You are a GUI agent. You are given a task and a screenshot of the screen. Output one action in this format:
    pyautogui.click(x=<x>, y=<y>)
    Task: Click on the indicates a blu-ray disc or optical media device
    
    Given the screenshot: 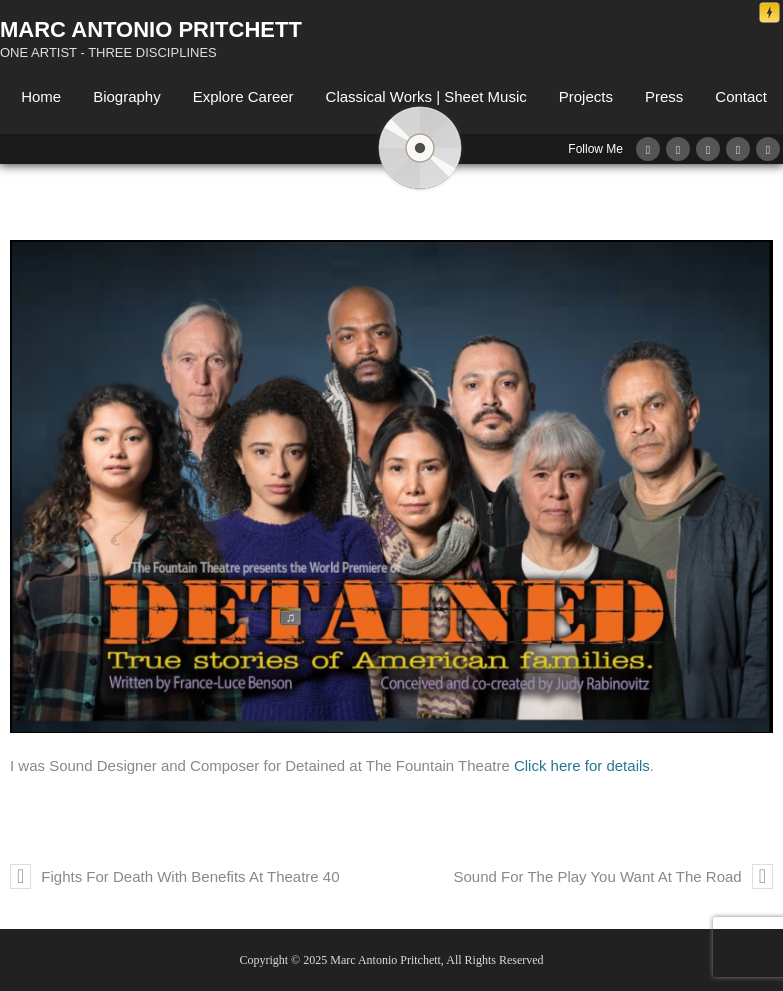 What is the action you would take?
    pyautogui.click(x=420, y=148)
    